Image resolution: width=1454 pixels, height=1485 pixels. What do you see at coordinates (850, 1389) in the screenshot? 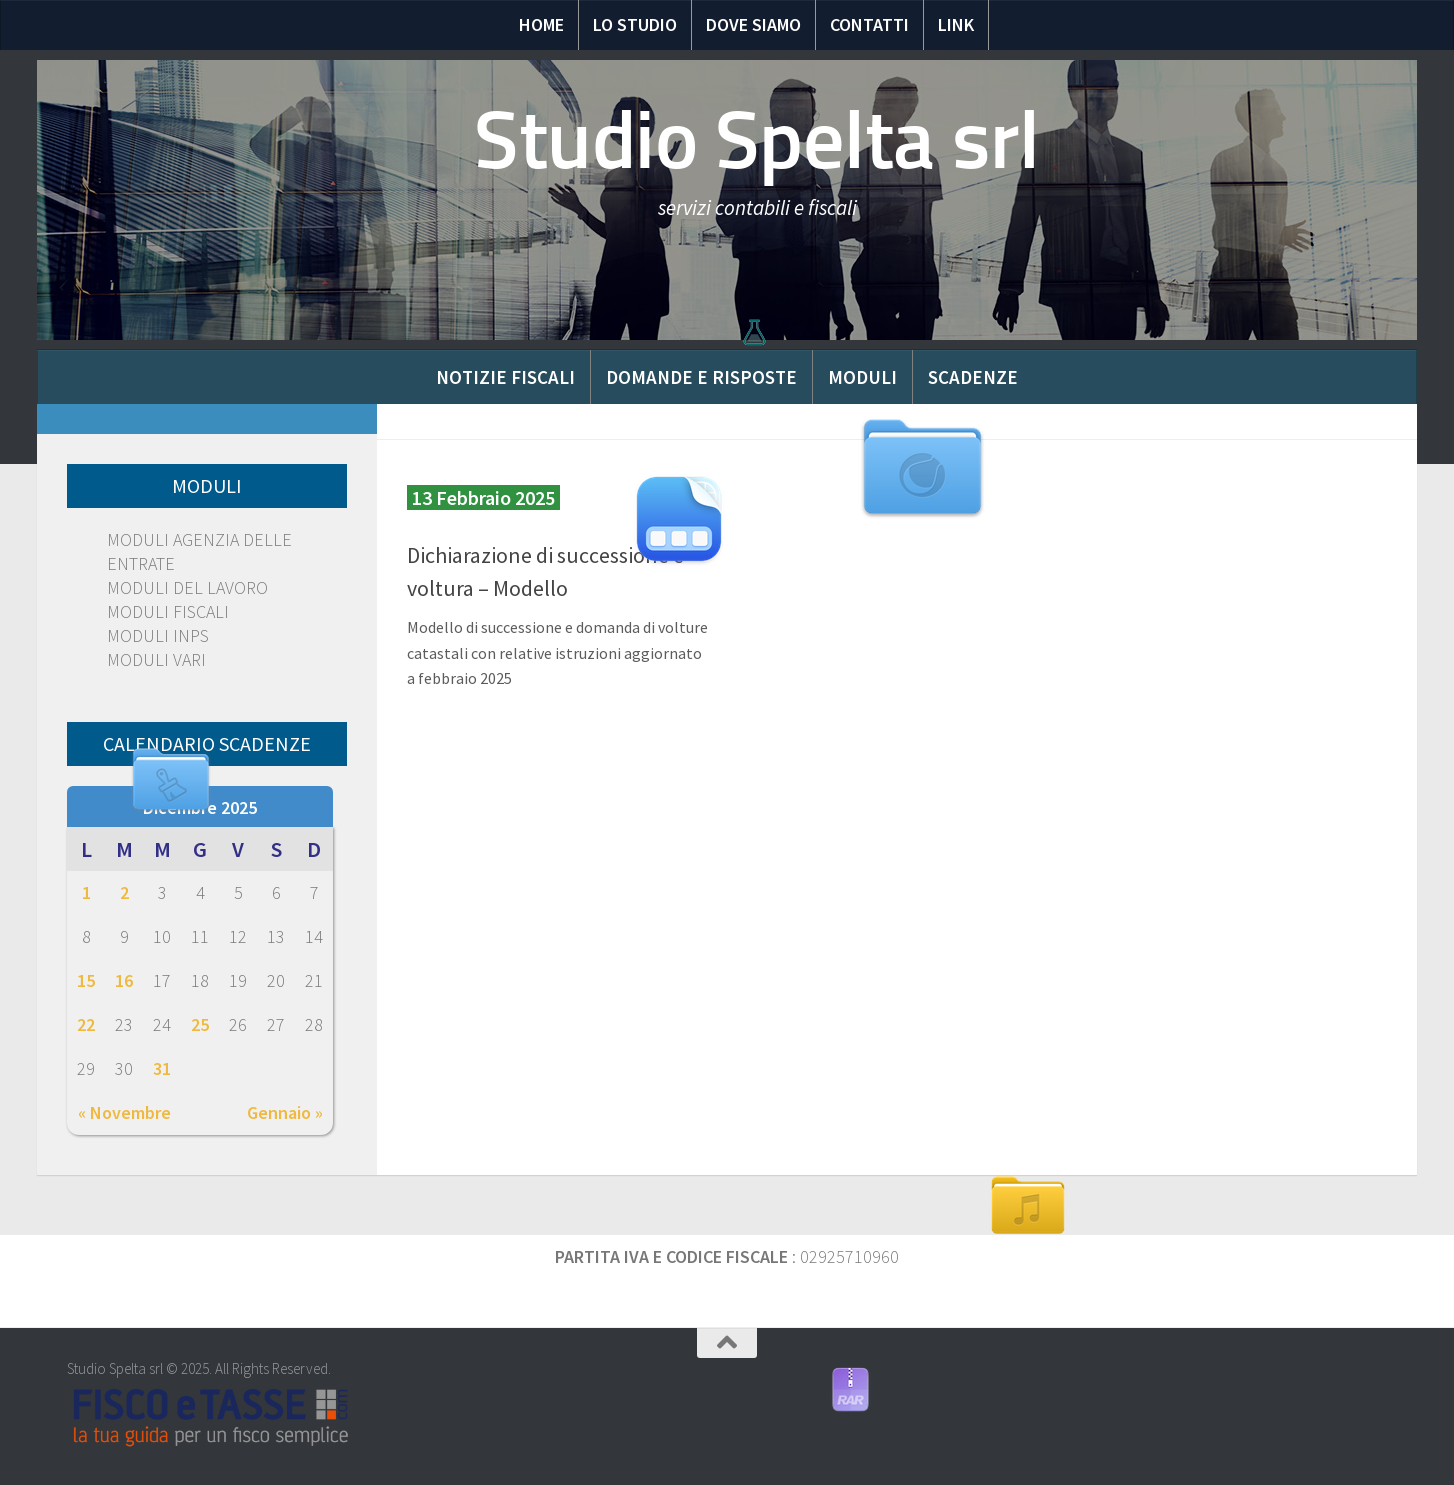
I see `a compressed RAR archive file` at bounding box center [850, 1389].